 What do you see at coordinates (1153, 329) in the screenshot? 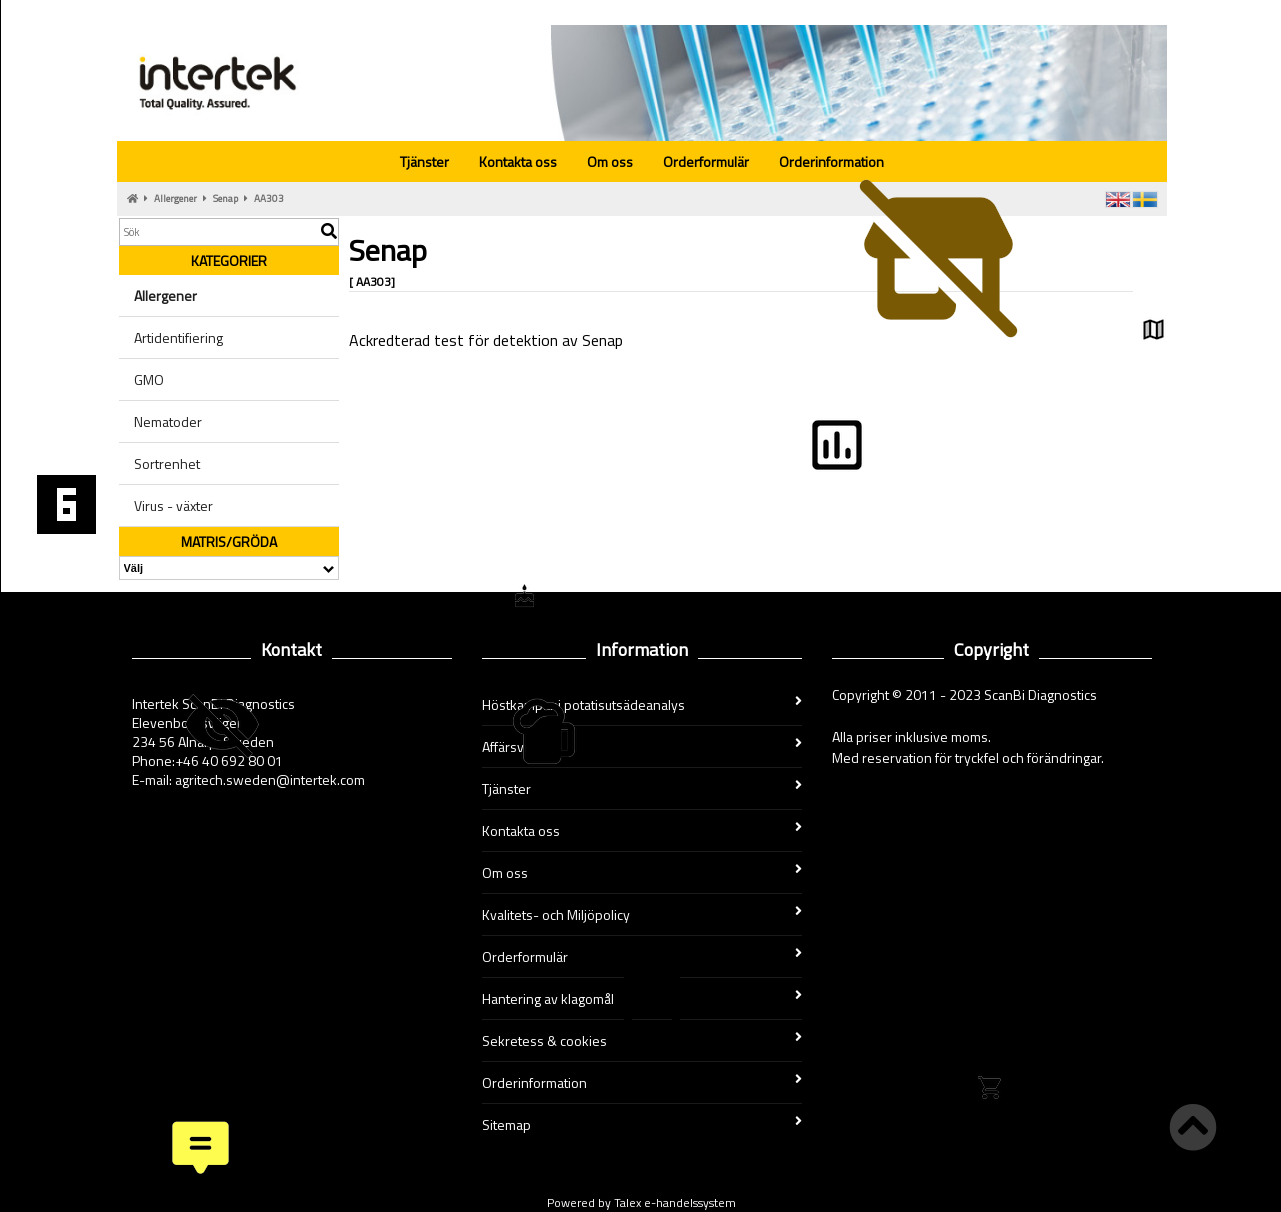
I see `open map view` at bounding box center [1153, 329].